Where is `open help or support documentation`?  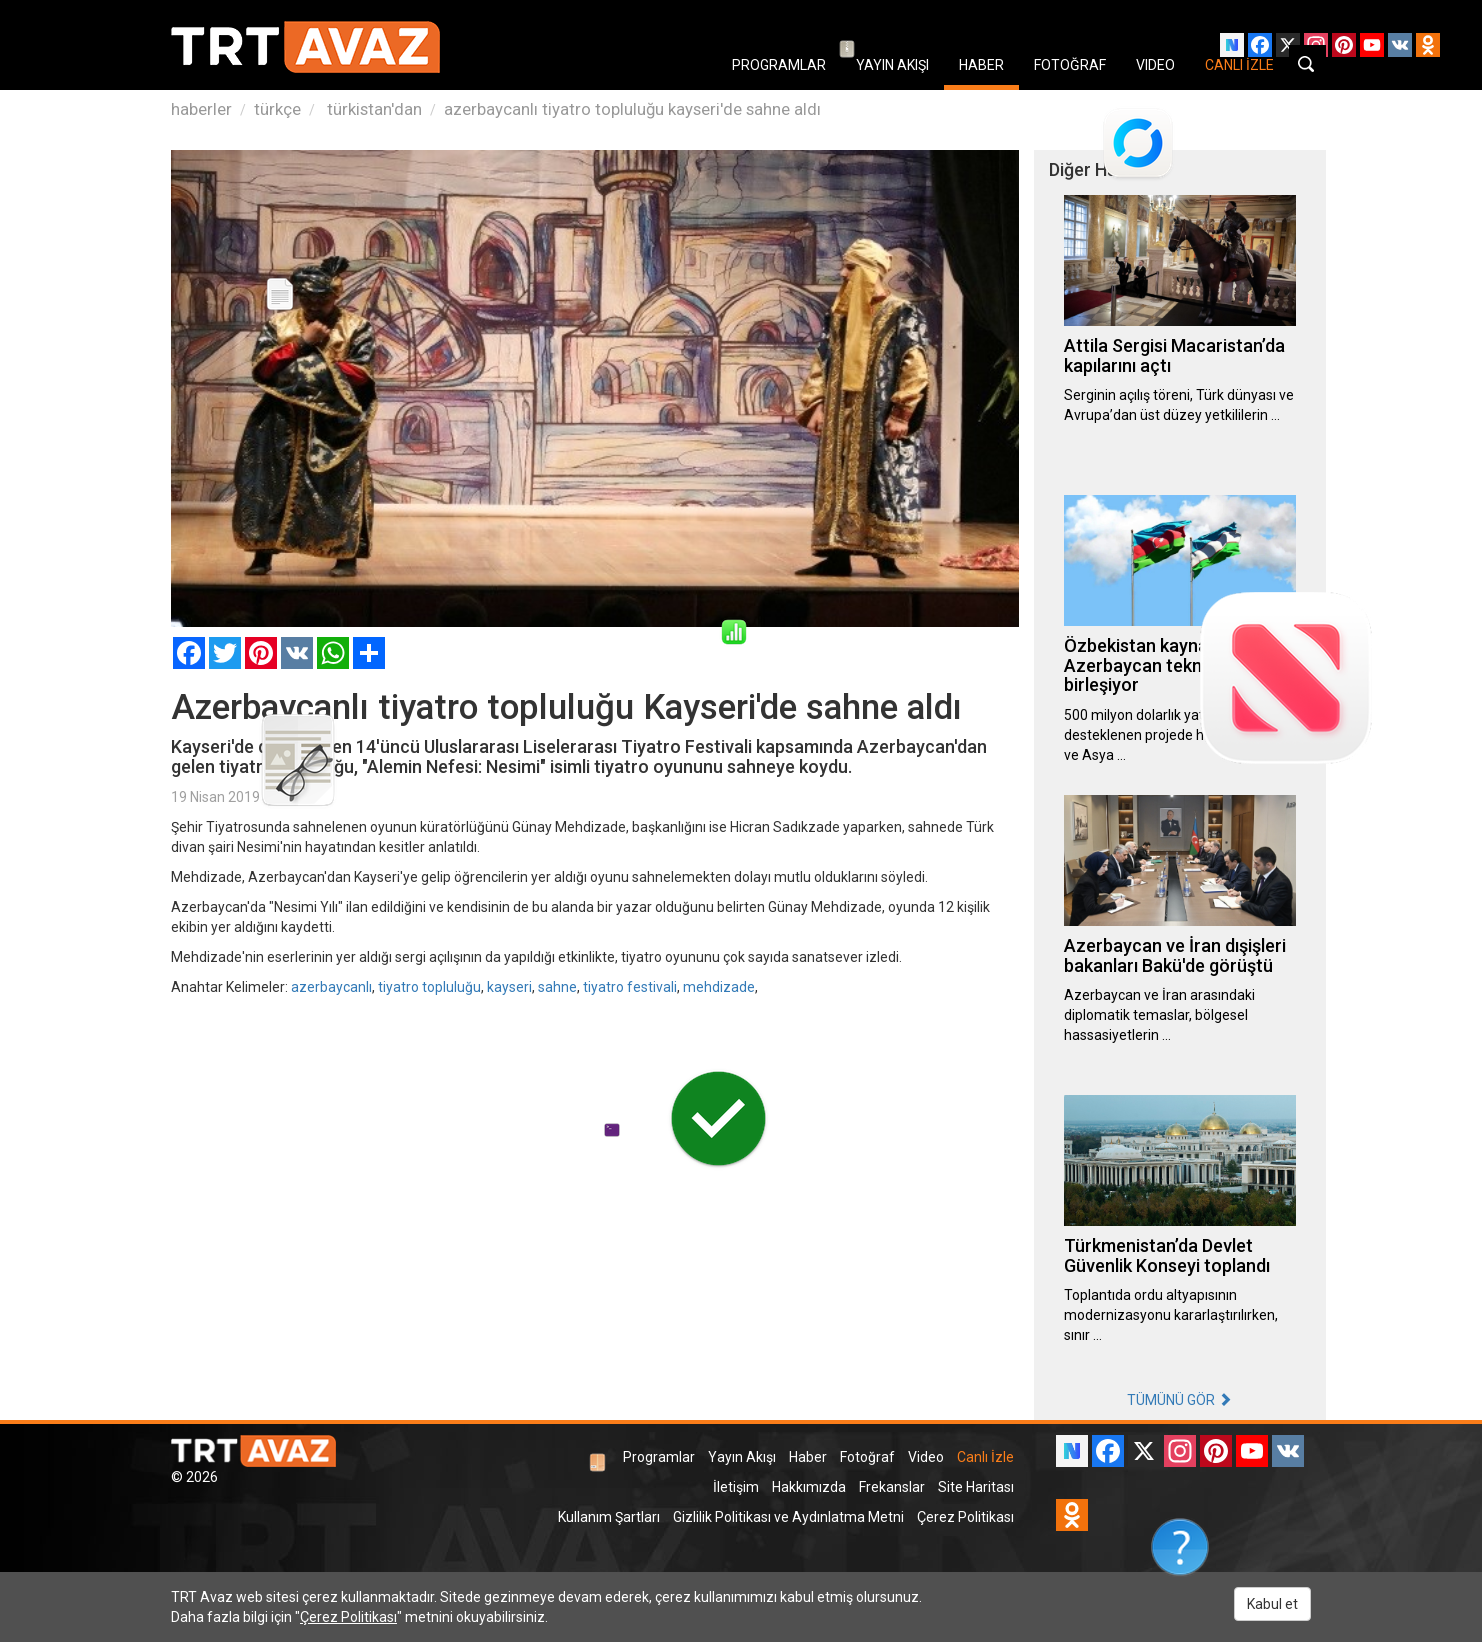
open help or support documentation is located at coordinates (1180, 1547).